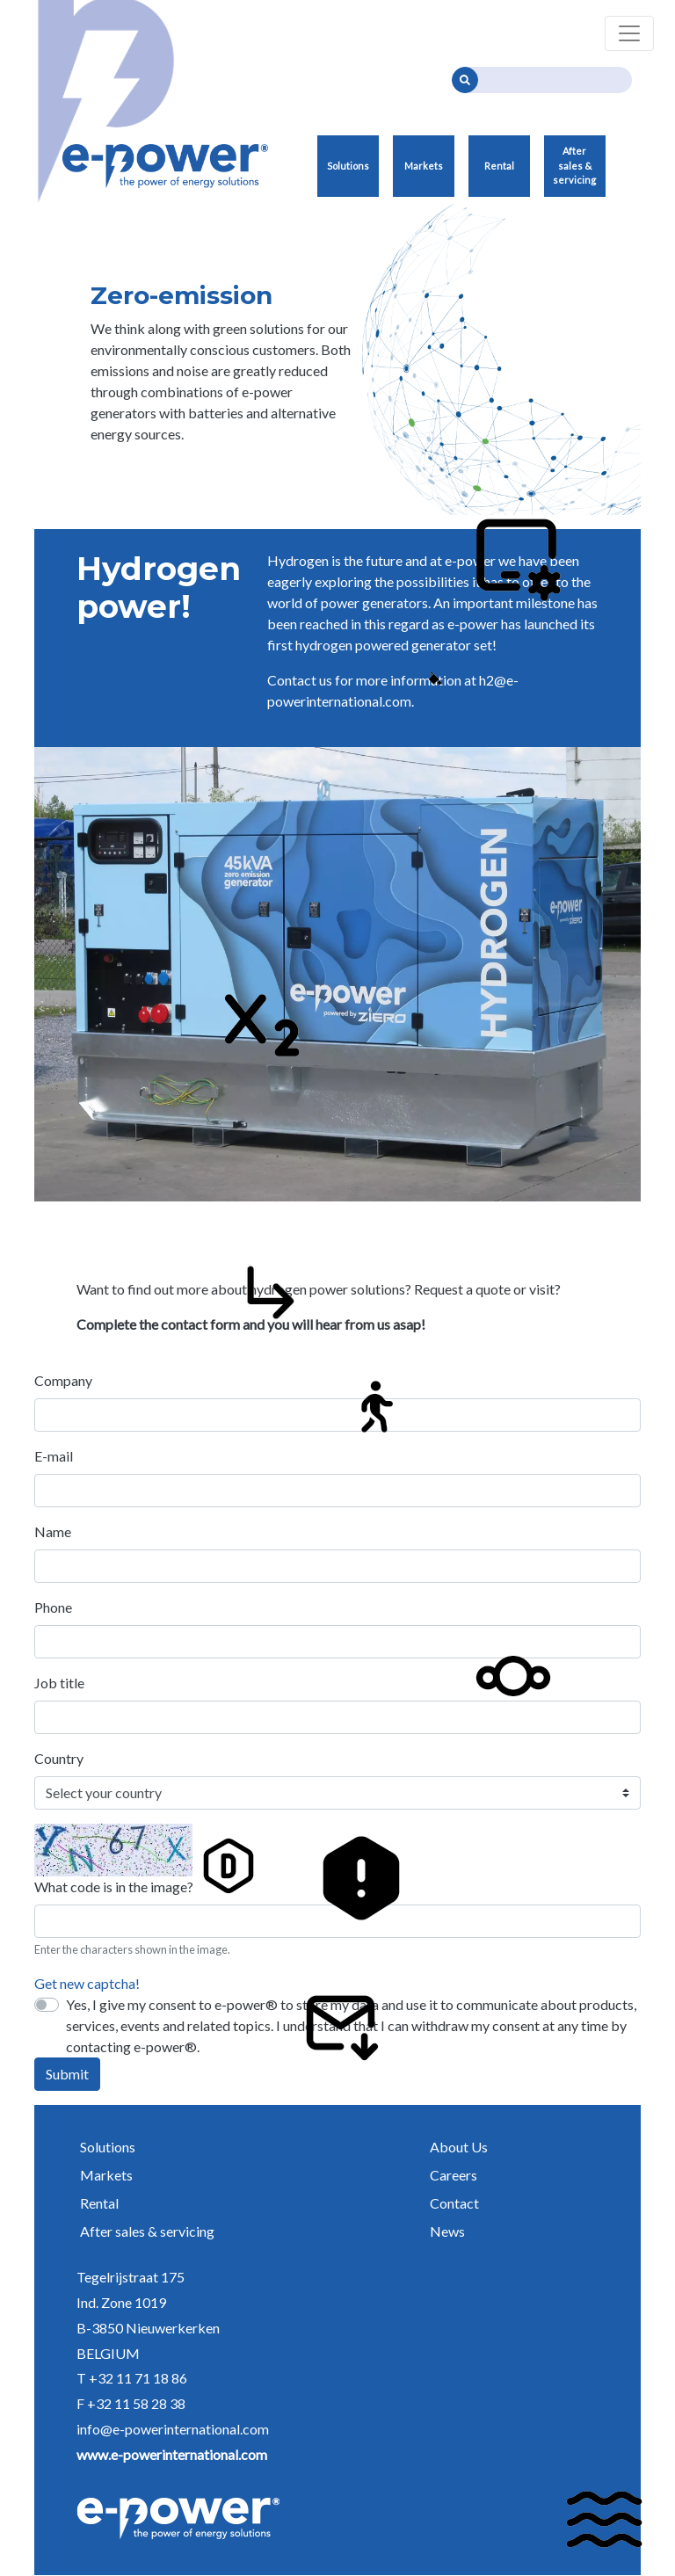 The image size is (675, 2576). What do you see at coordinates (340, 2022) in the screenshot?
I see `download email or message` at bounding box center [340, 2022].